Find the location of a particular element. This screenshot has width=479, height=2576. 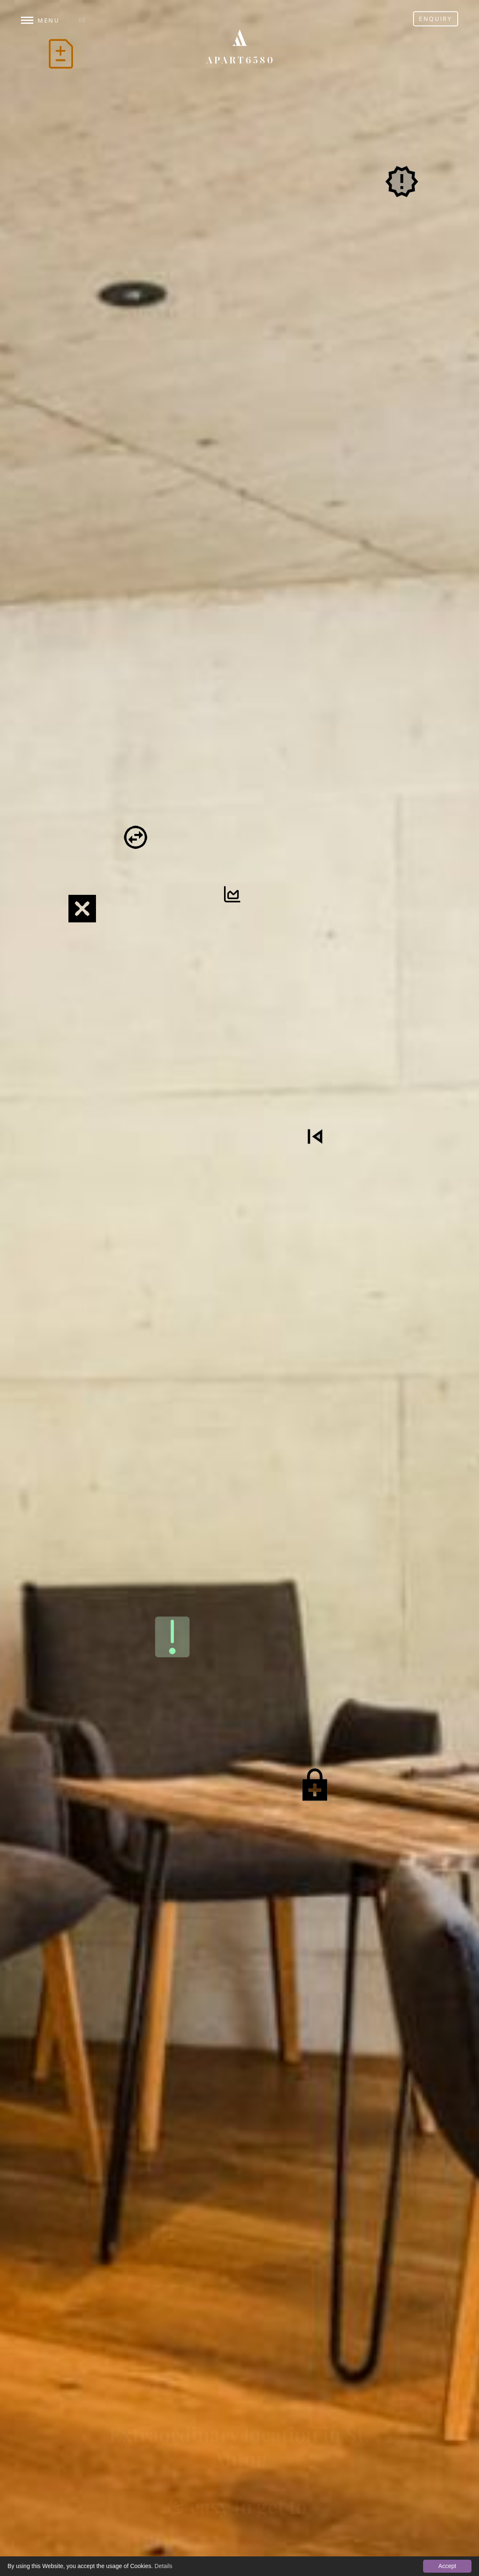

skip to the previous track is located at coordinates (315, 1136).